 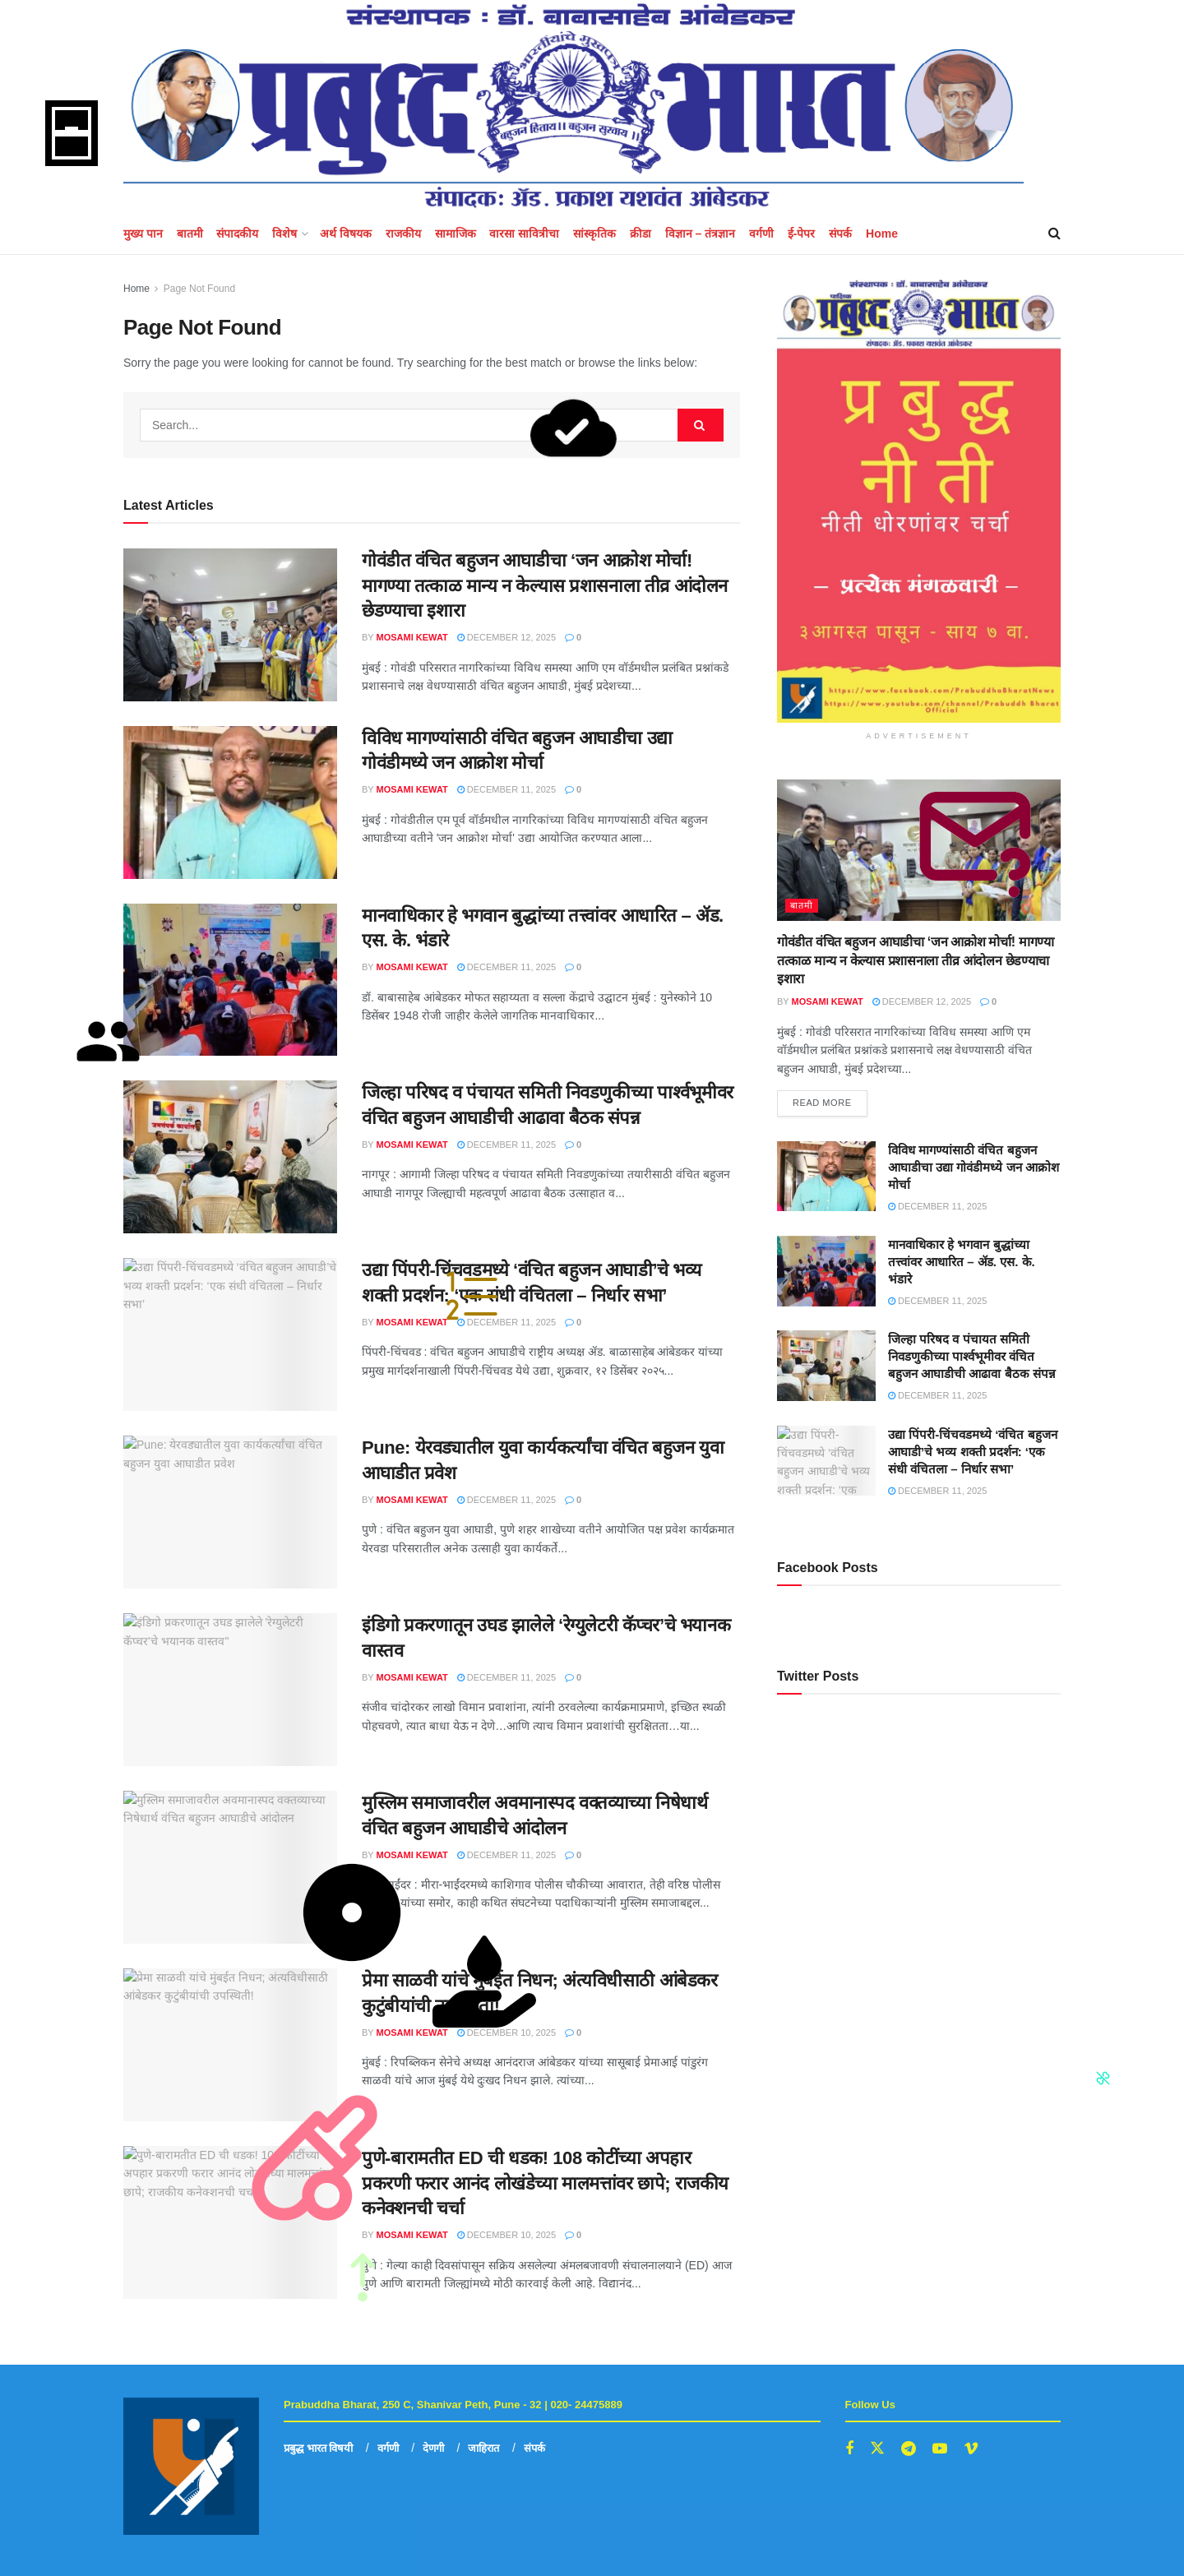 I want to click on select or mark as active option, so click(x=352, y=1912).